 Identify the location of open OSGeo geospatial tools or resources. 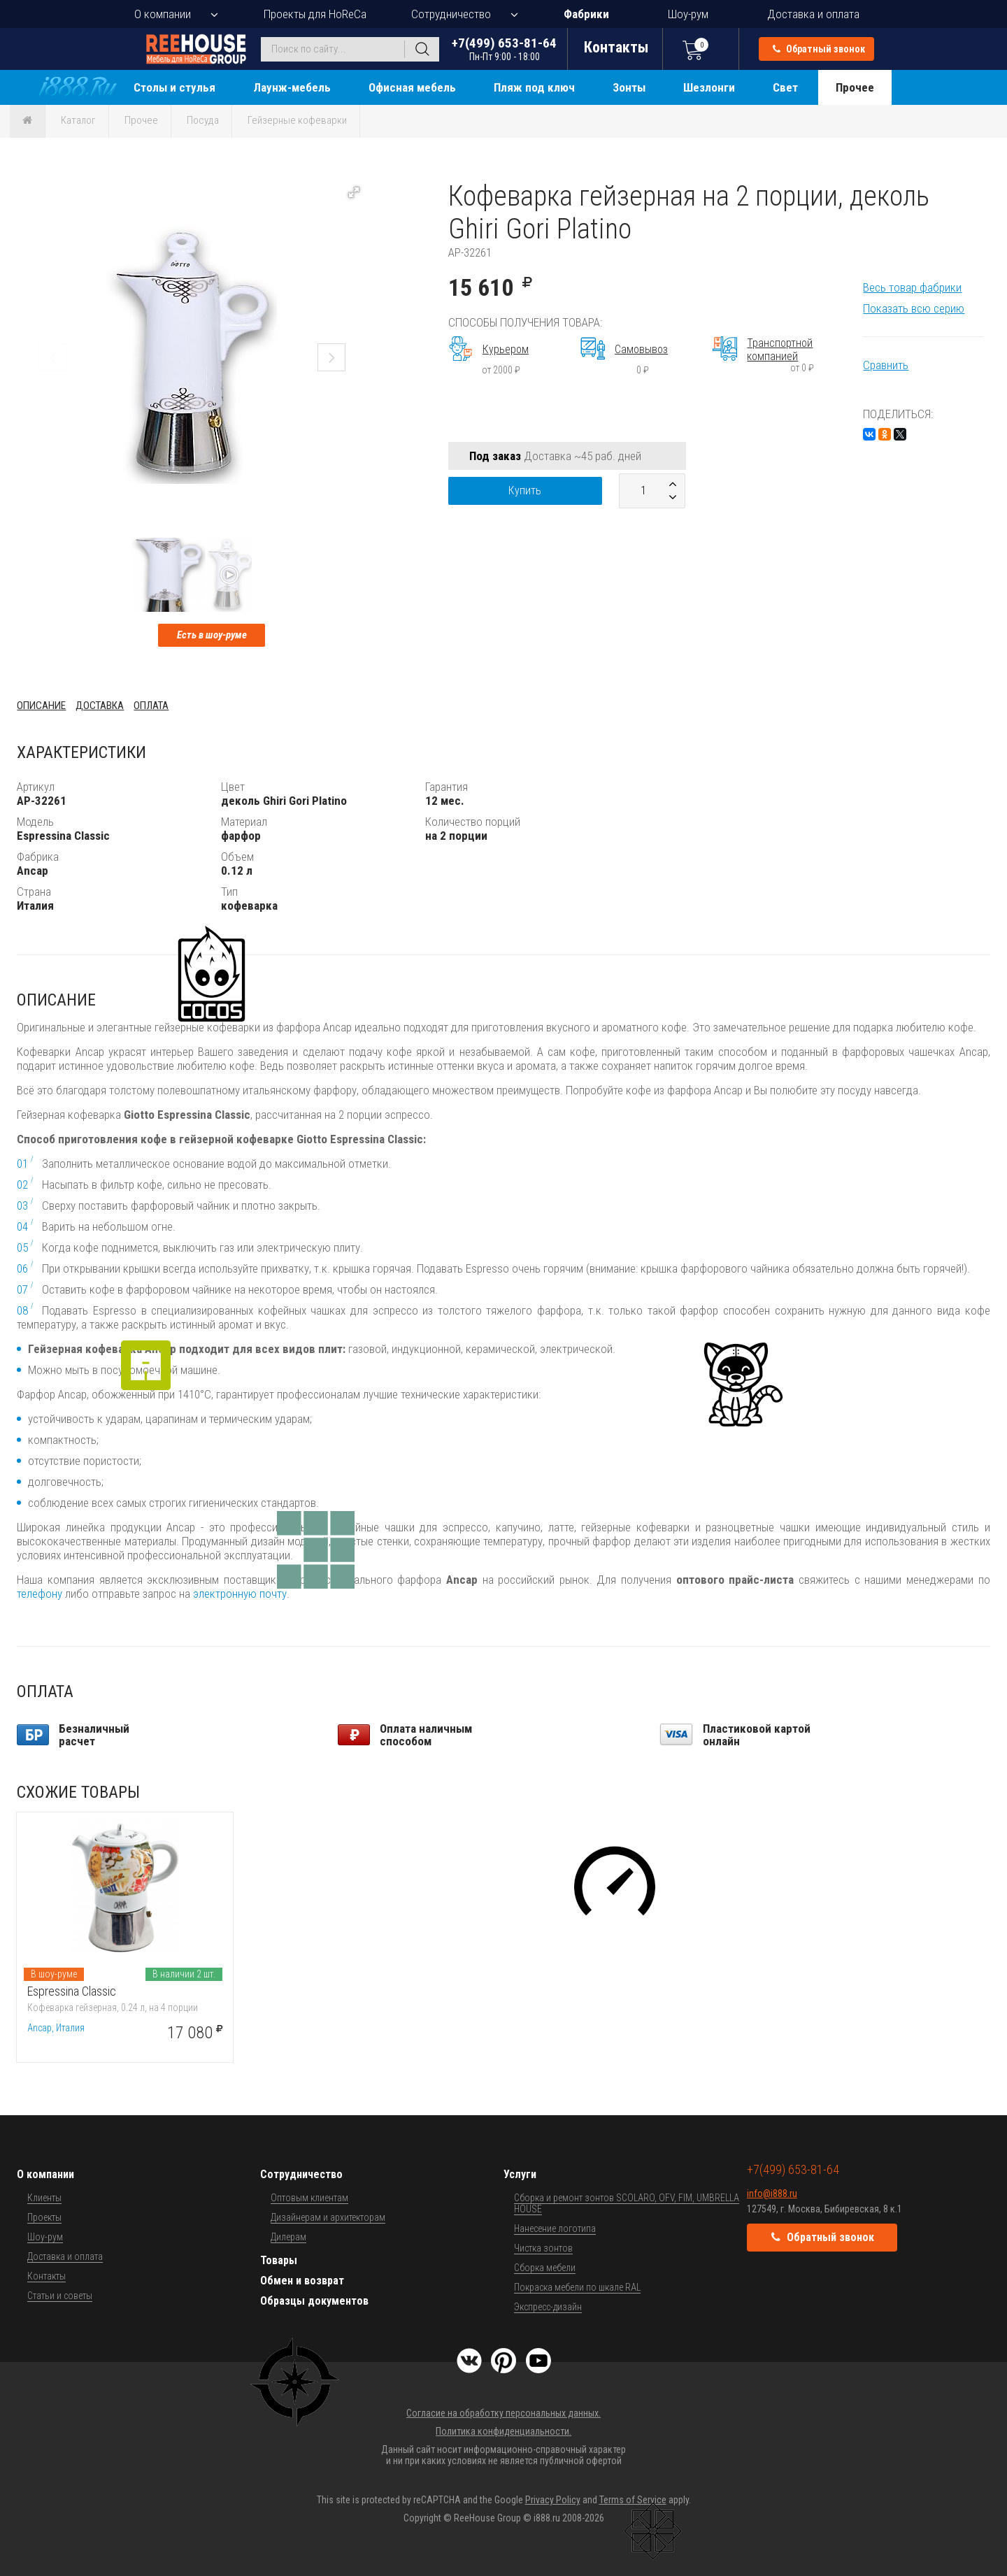
(294, 2382).